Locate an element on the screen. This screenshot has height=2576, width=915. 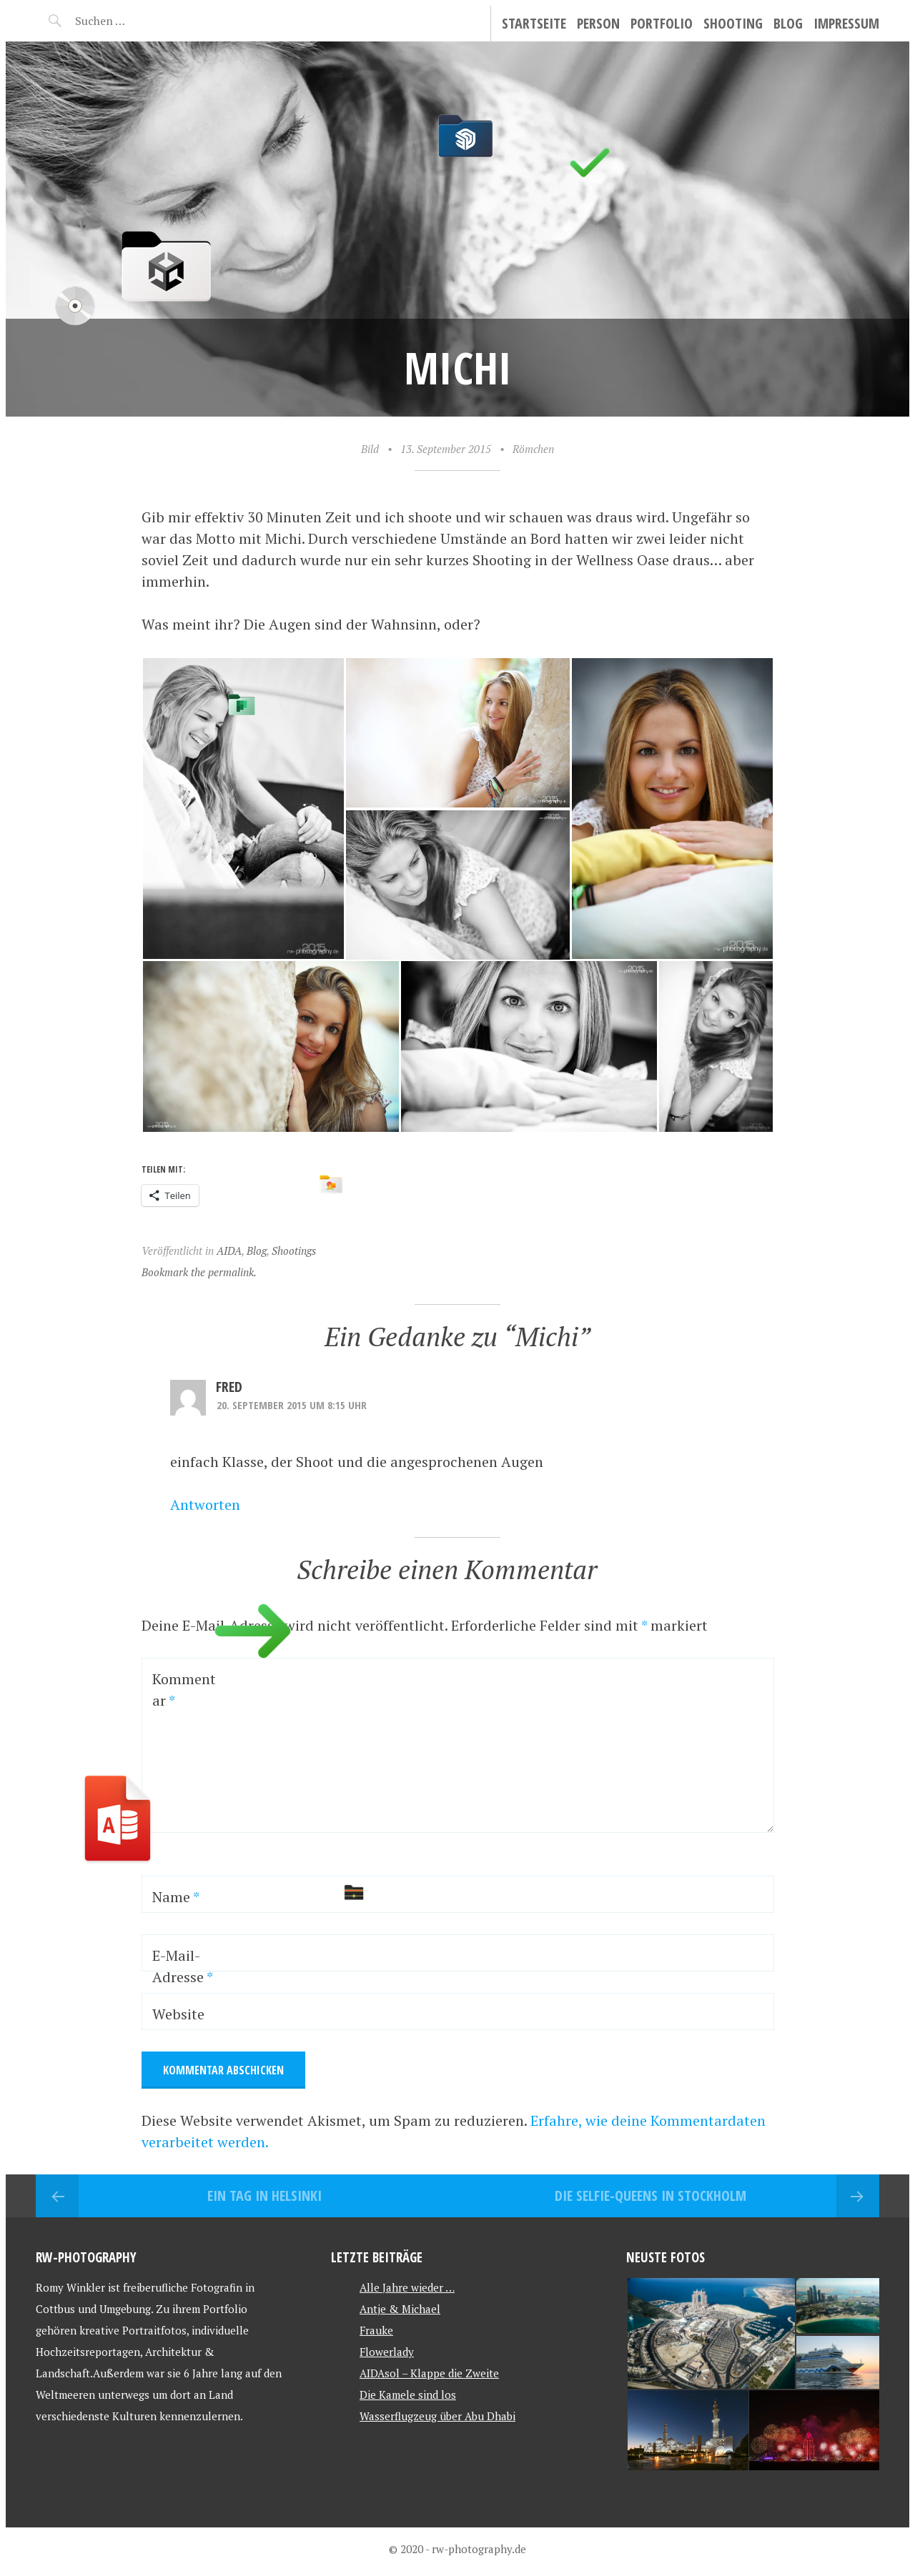
move a file or folder to a new location is located at coordinates (252, 1631).